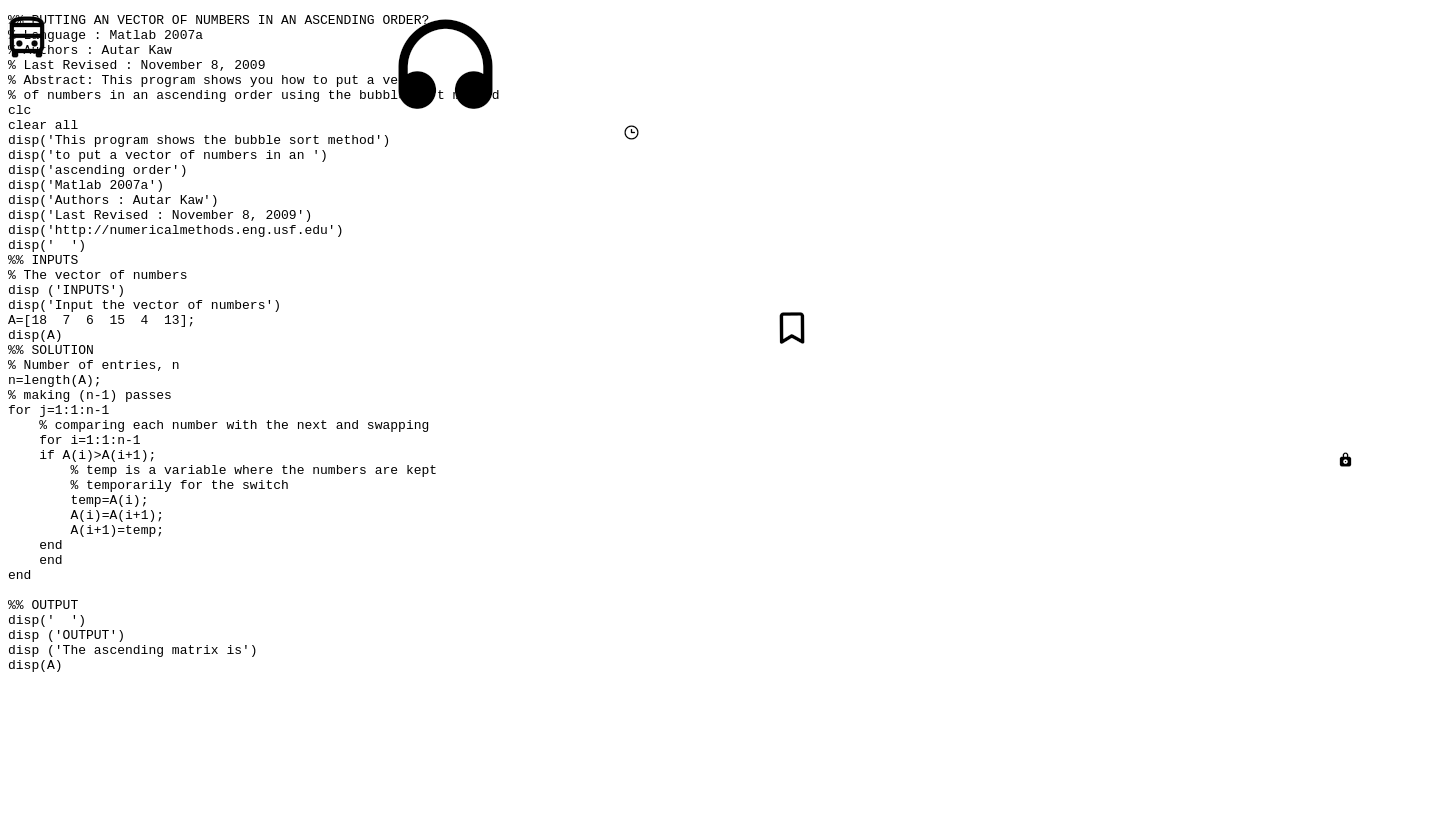 This screenshot has height=818, width=1440. Describe the element at coordinates (792, 328) in the screenshot. I see `save this item for later` at that location.